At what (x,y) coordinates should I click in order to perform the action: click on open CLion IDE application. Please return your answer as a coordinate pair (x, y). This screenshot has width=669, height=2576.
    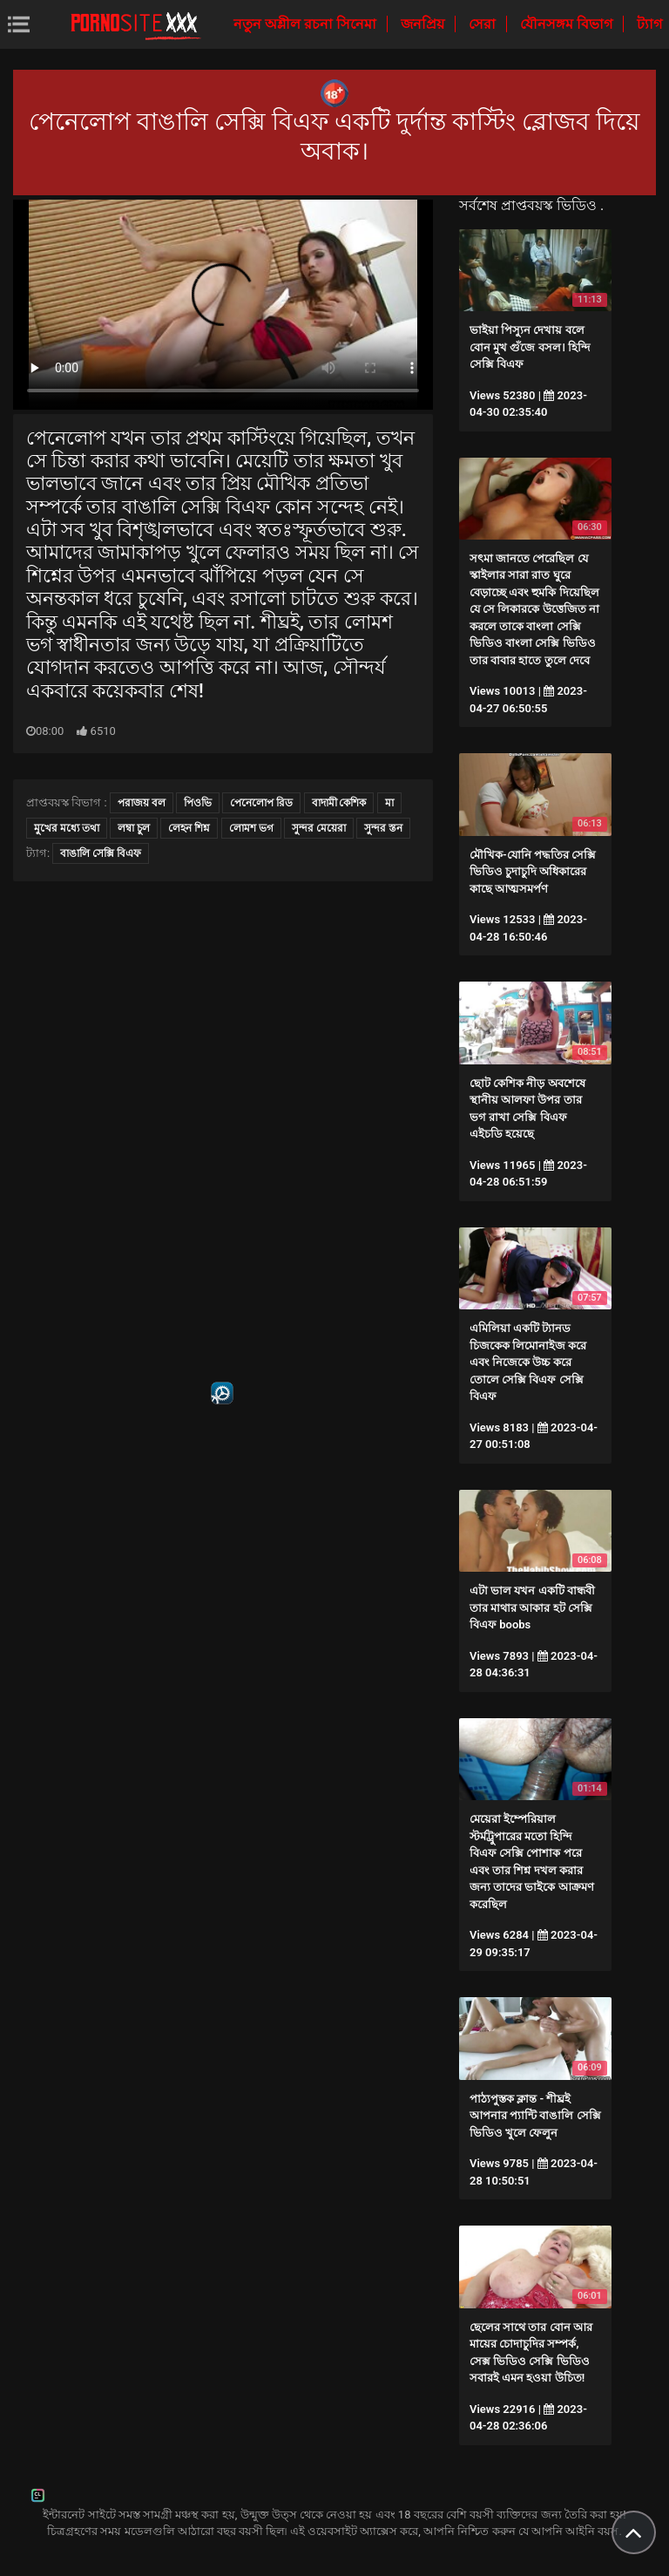
    Looking at the image, I should click on (37, 2495).